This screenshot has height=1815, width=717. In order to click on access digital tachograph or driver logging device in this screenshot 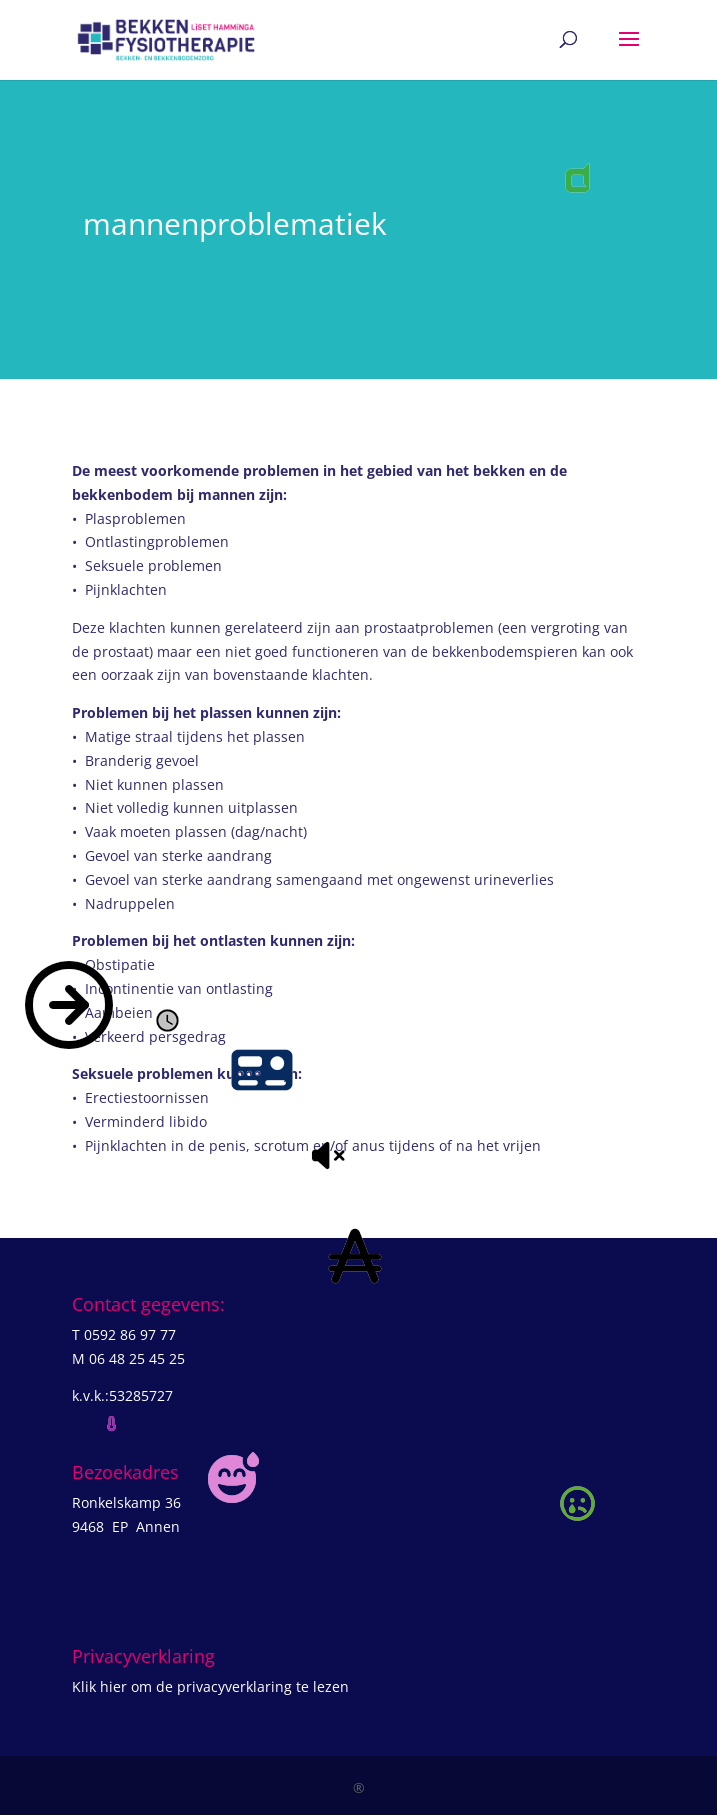, I will do `click(262, 1070)`.